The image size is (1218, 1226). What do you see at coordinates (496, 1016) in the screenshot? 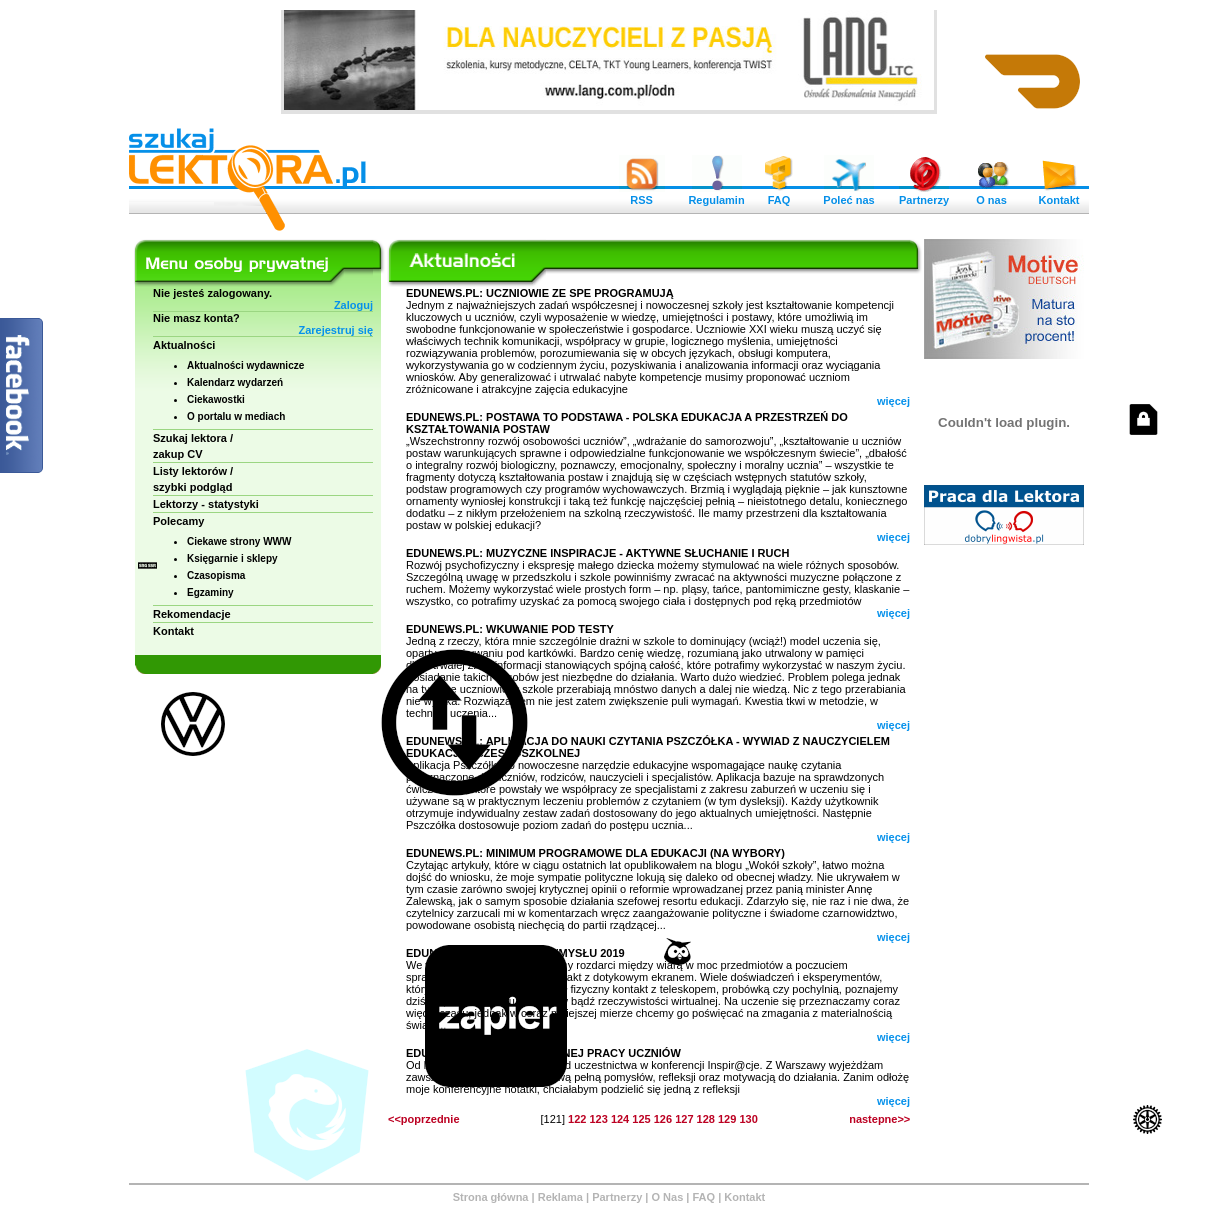
I see `open Zapier automation platform` at bounding box center [496, 1016].